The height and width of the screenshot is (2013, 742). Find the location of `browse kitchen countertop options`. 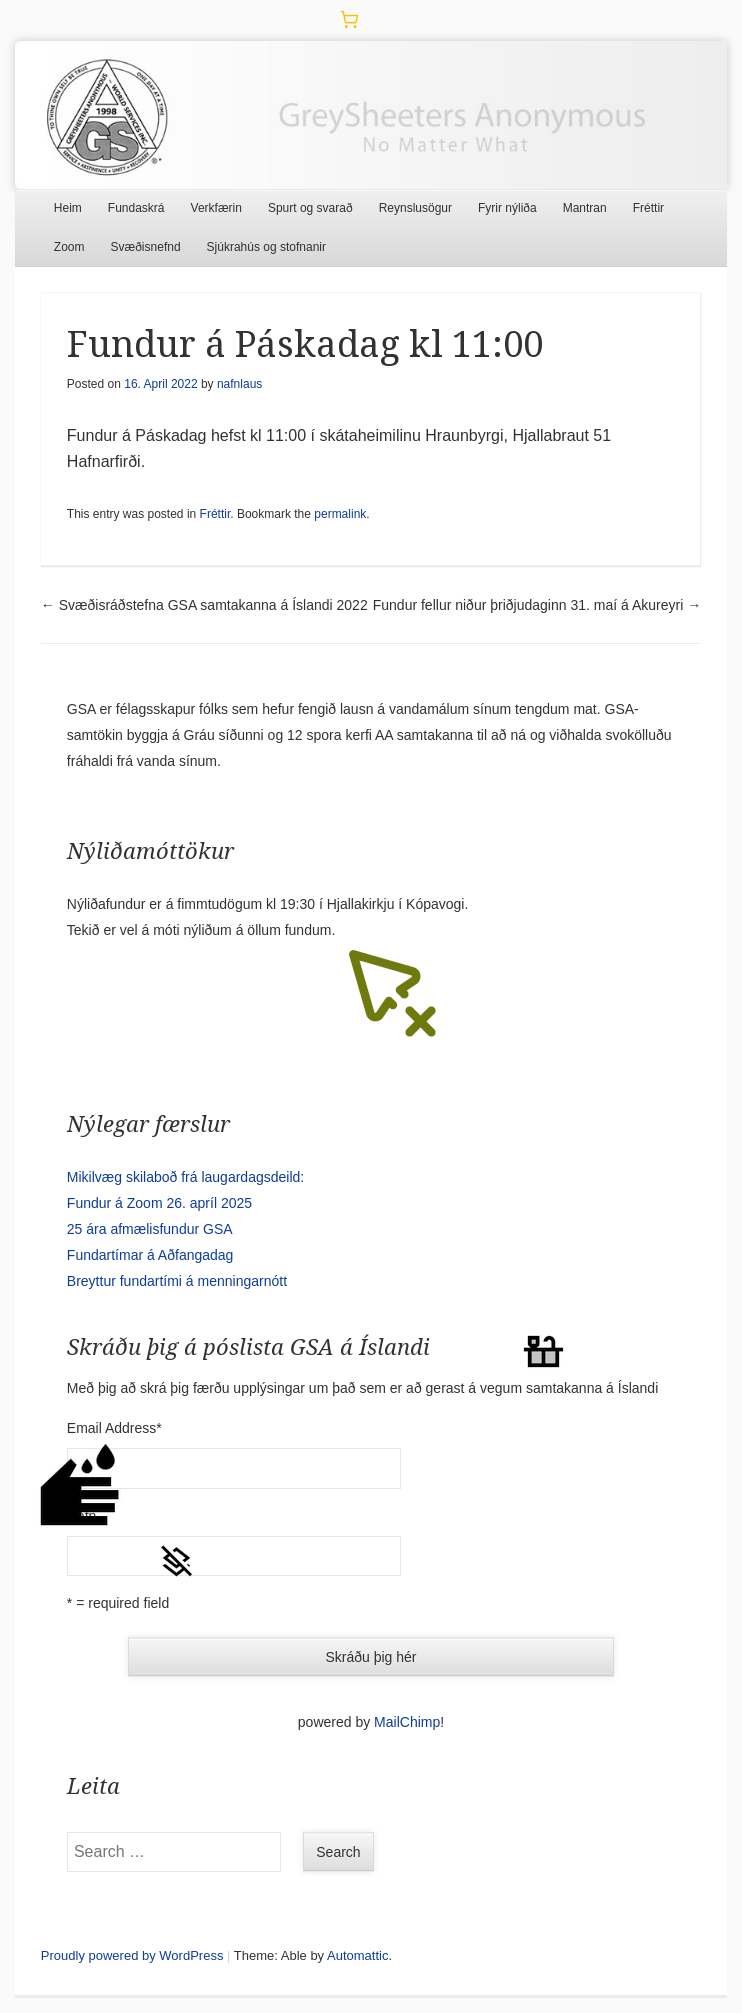

browse kitchen countertop options is located at coordinates (543, 1351).